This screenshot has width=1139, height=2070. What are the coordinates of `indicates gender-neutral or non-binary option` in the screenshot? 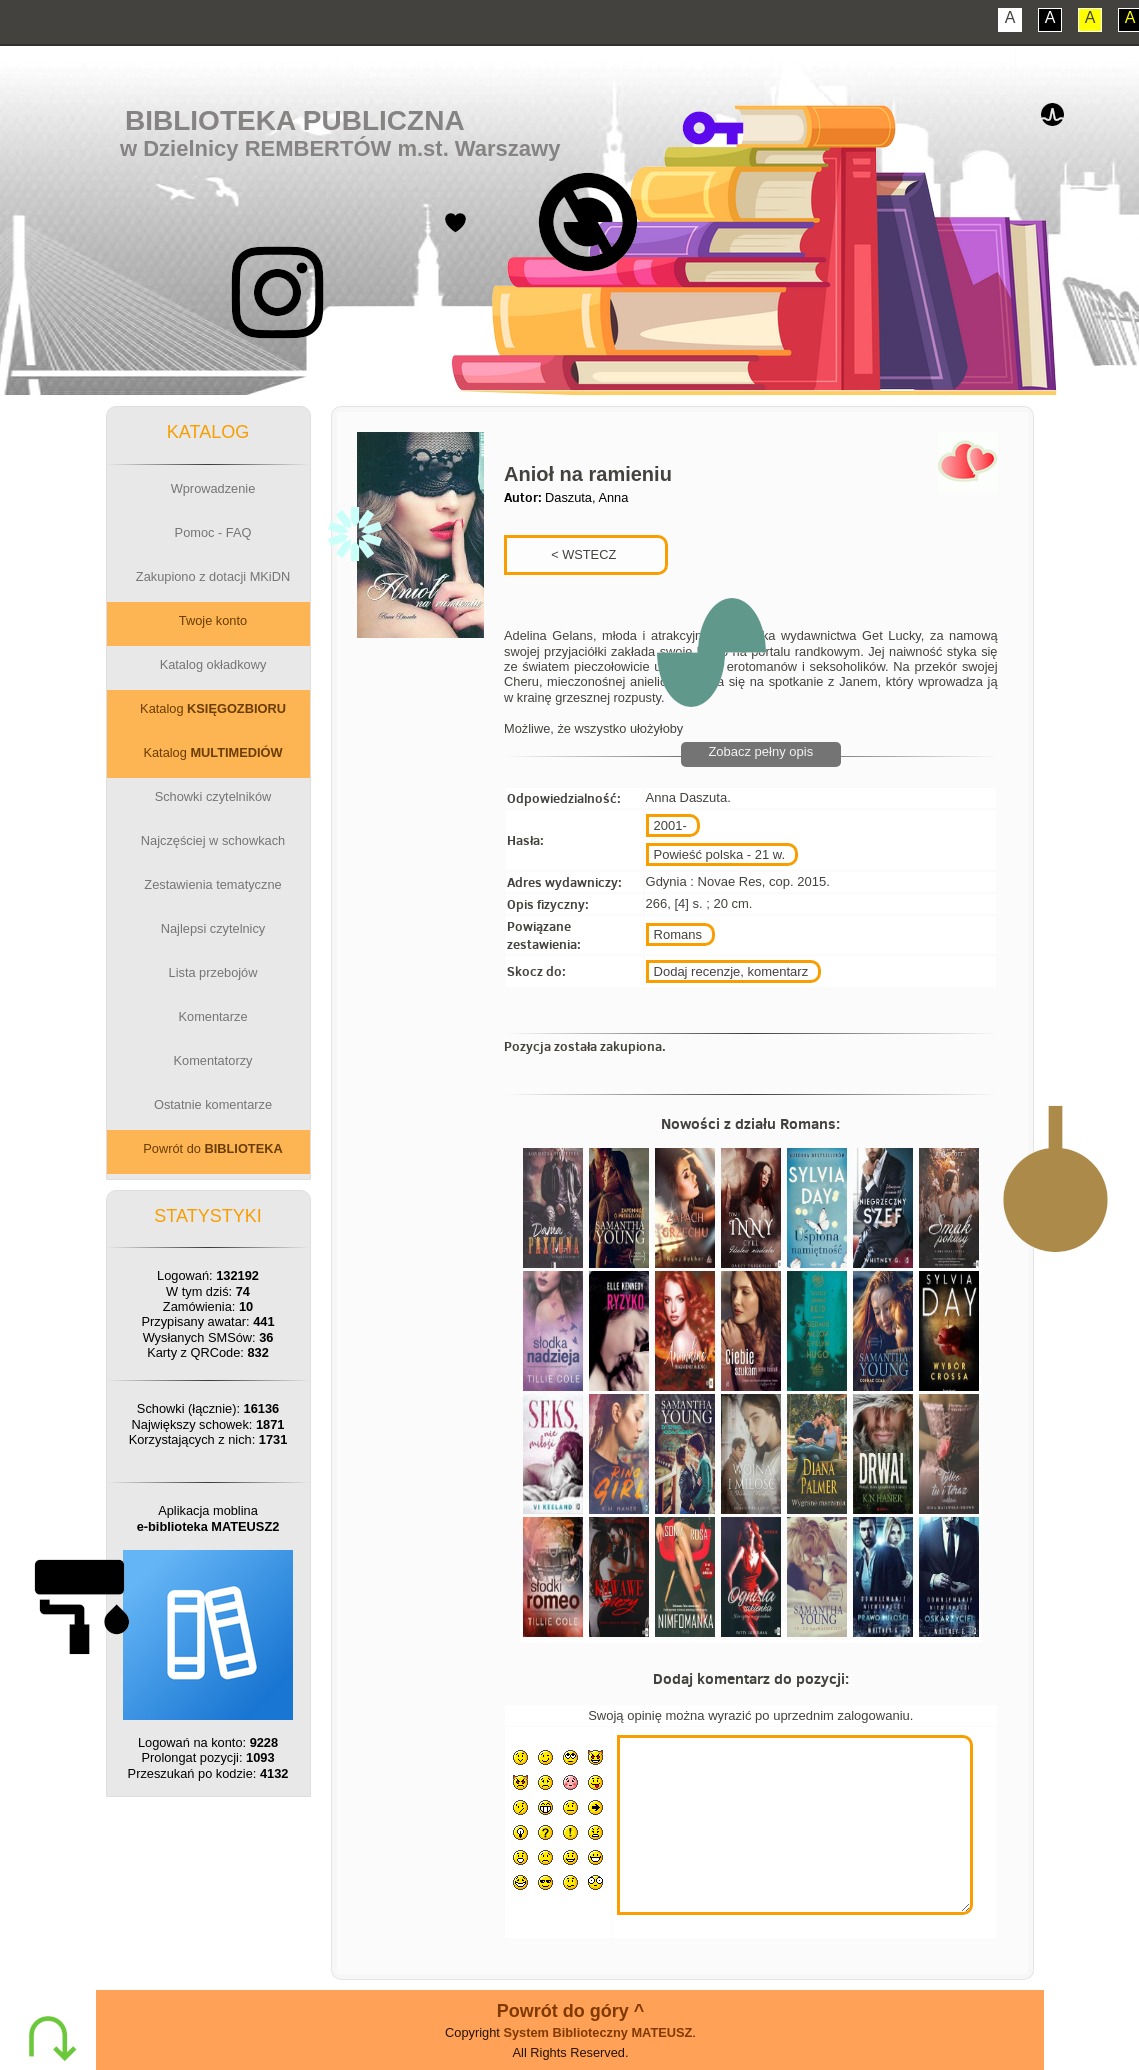 It's located at (1055, 1182).